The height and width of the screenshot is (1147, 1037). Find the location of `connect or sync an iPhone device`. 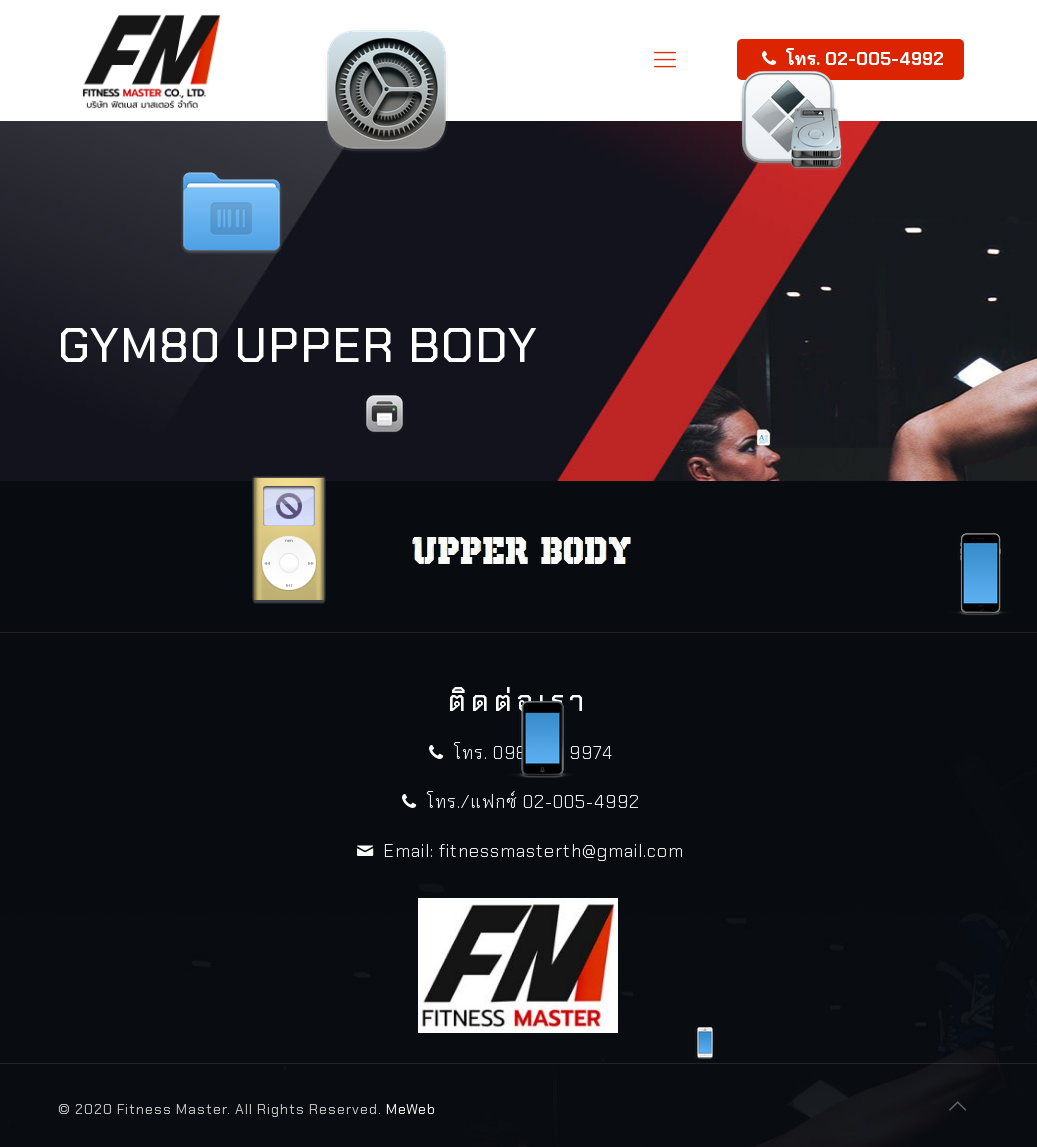

connect or sync an iPhone device is located at coordinates (705, 1043).